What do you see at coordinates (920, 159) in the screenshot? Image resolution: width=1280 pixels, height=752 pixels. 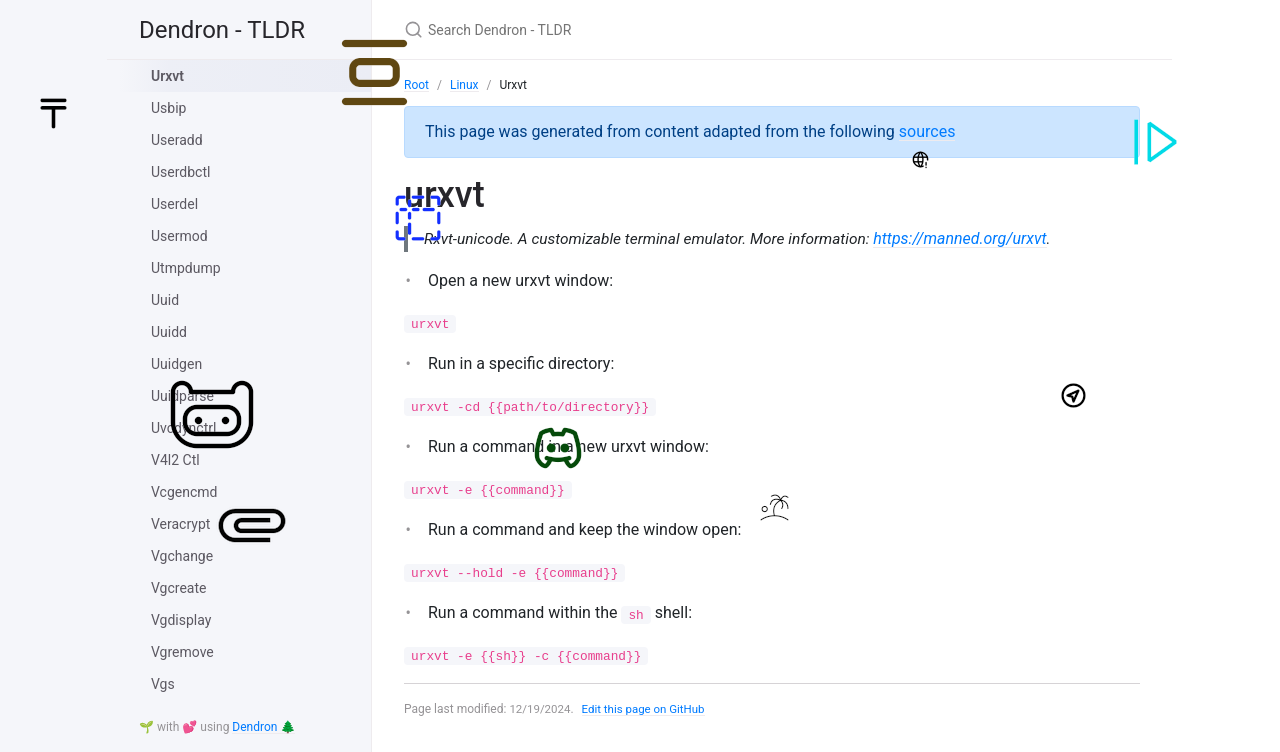 I see `indicates a global network or internet connection issue` at bounding box center [920, 159].